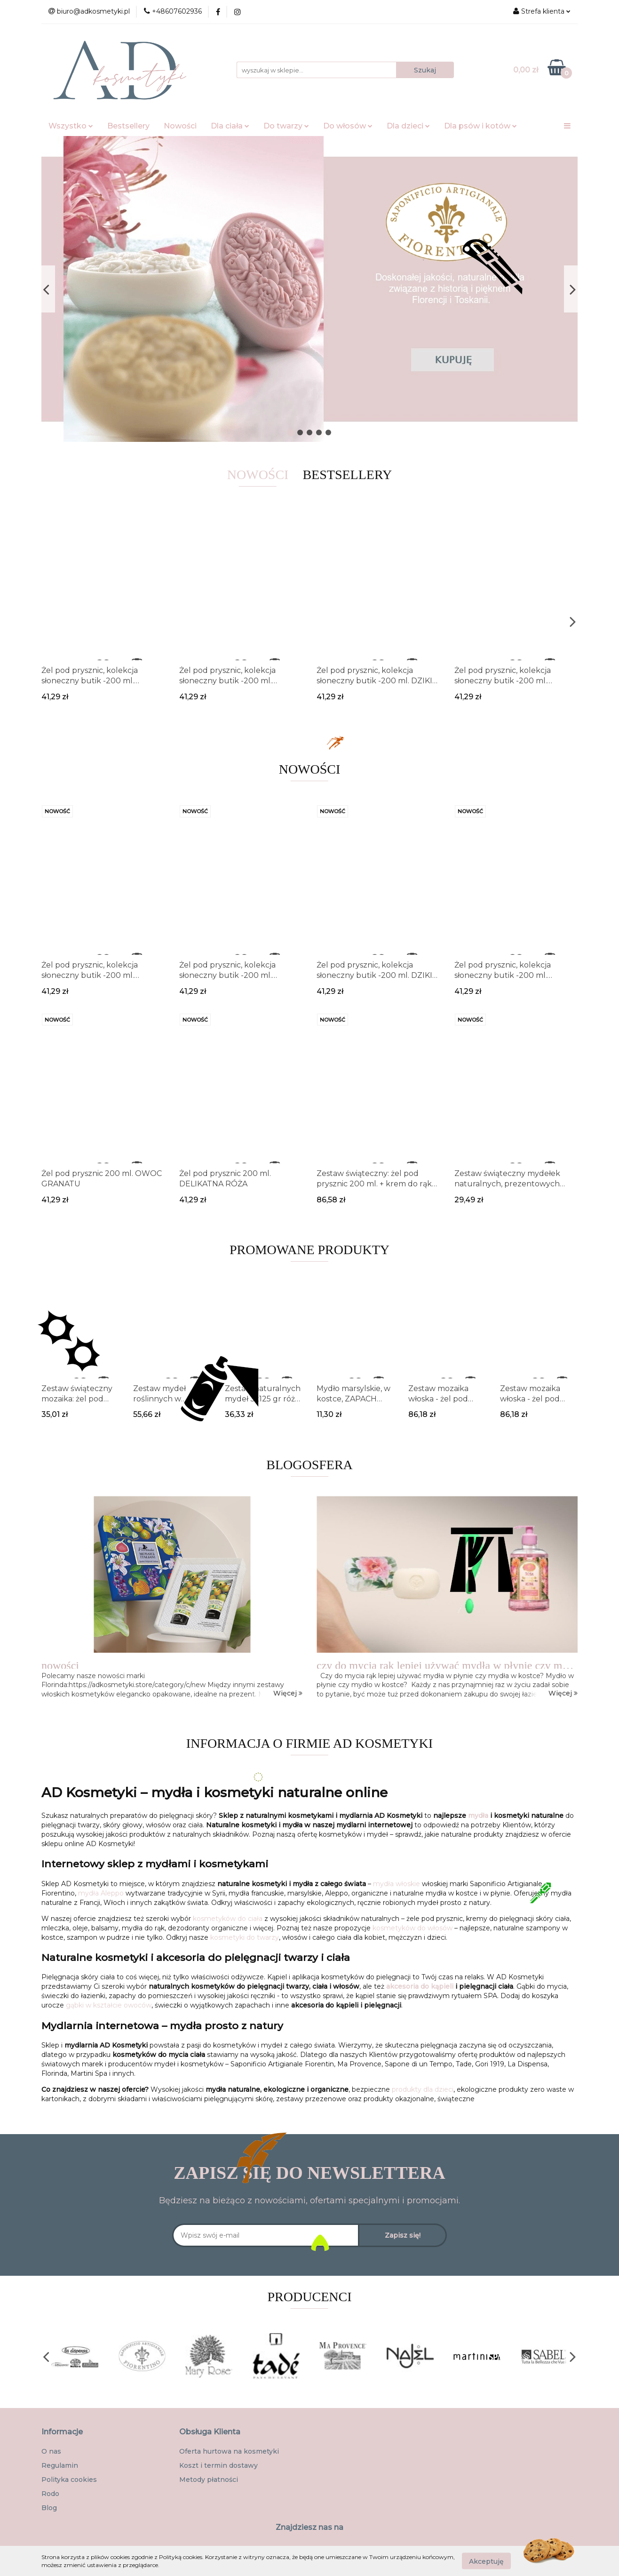  What do you see at coordinates (320, 2242) in the screenshot?
I see `onigiri or rice ball food item` at bounding box center [320, 2242].